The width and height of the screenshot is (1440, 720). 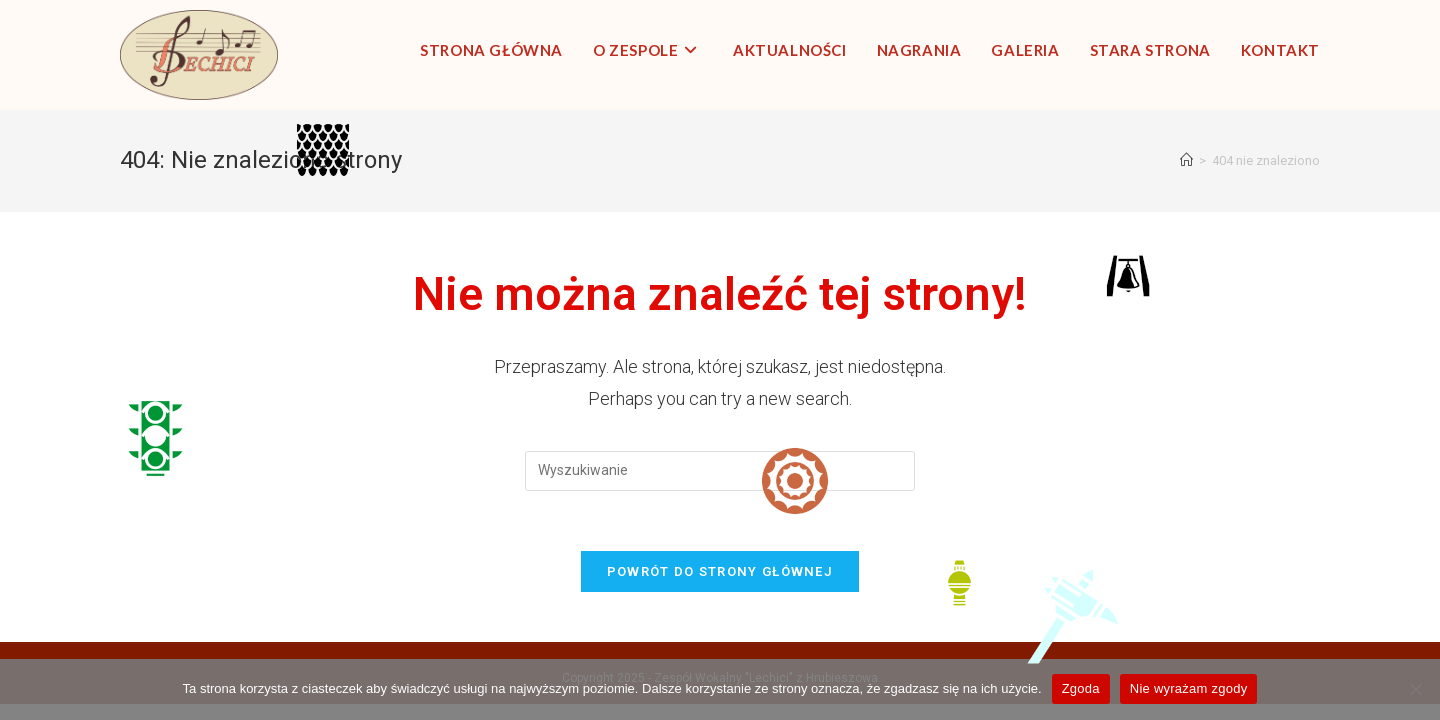 I want to click on select warhammer as your weapon, so click(x=1074, y=615).